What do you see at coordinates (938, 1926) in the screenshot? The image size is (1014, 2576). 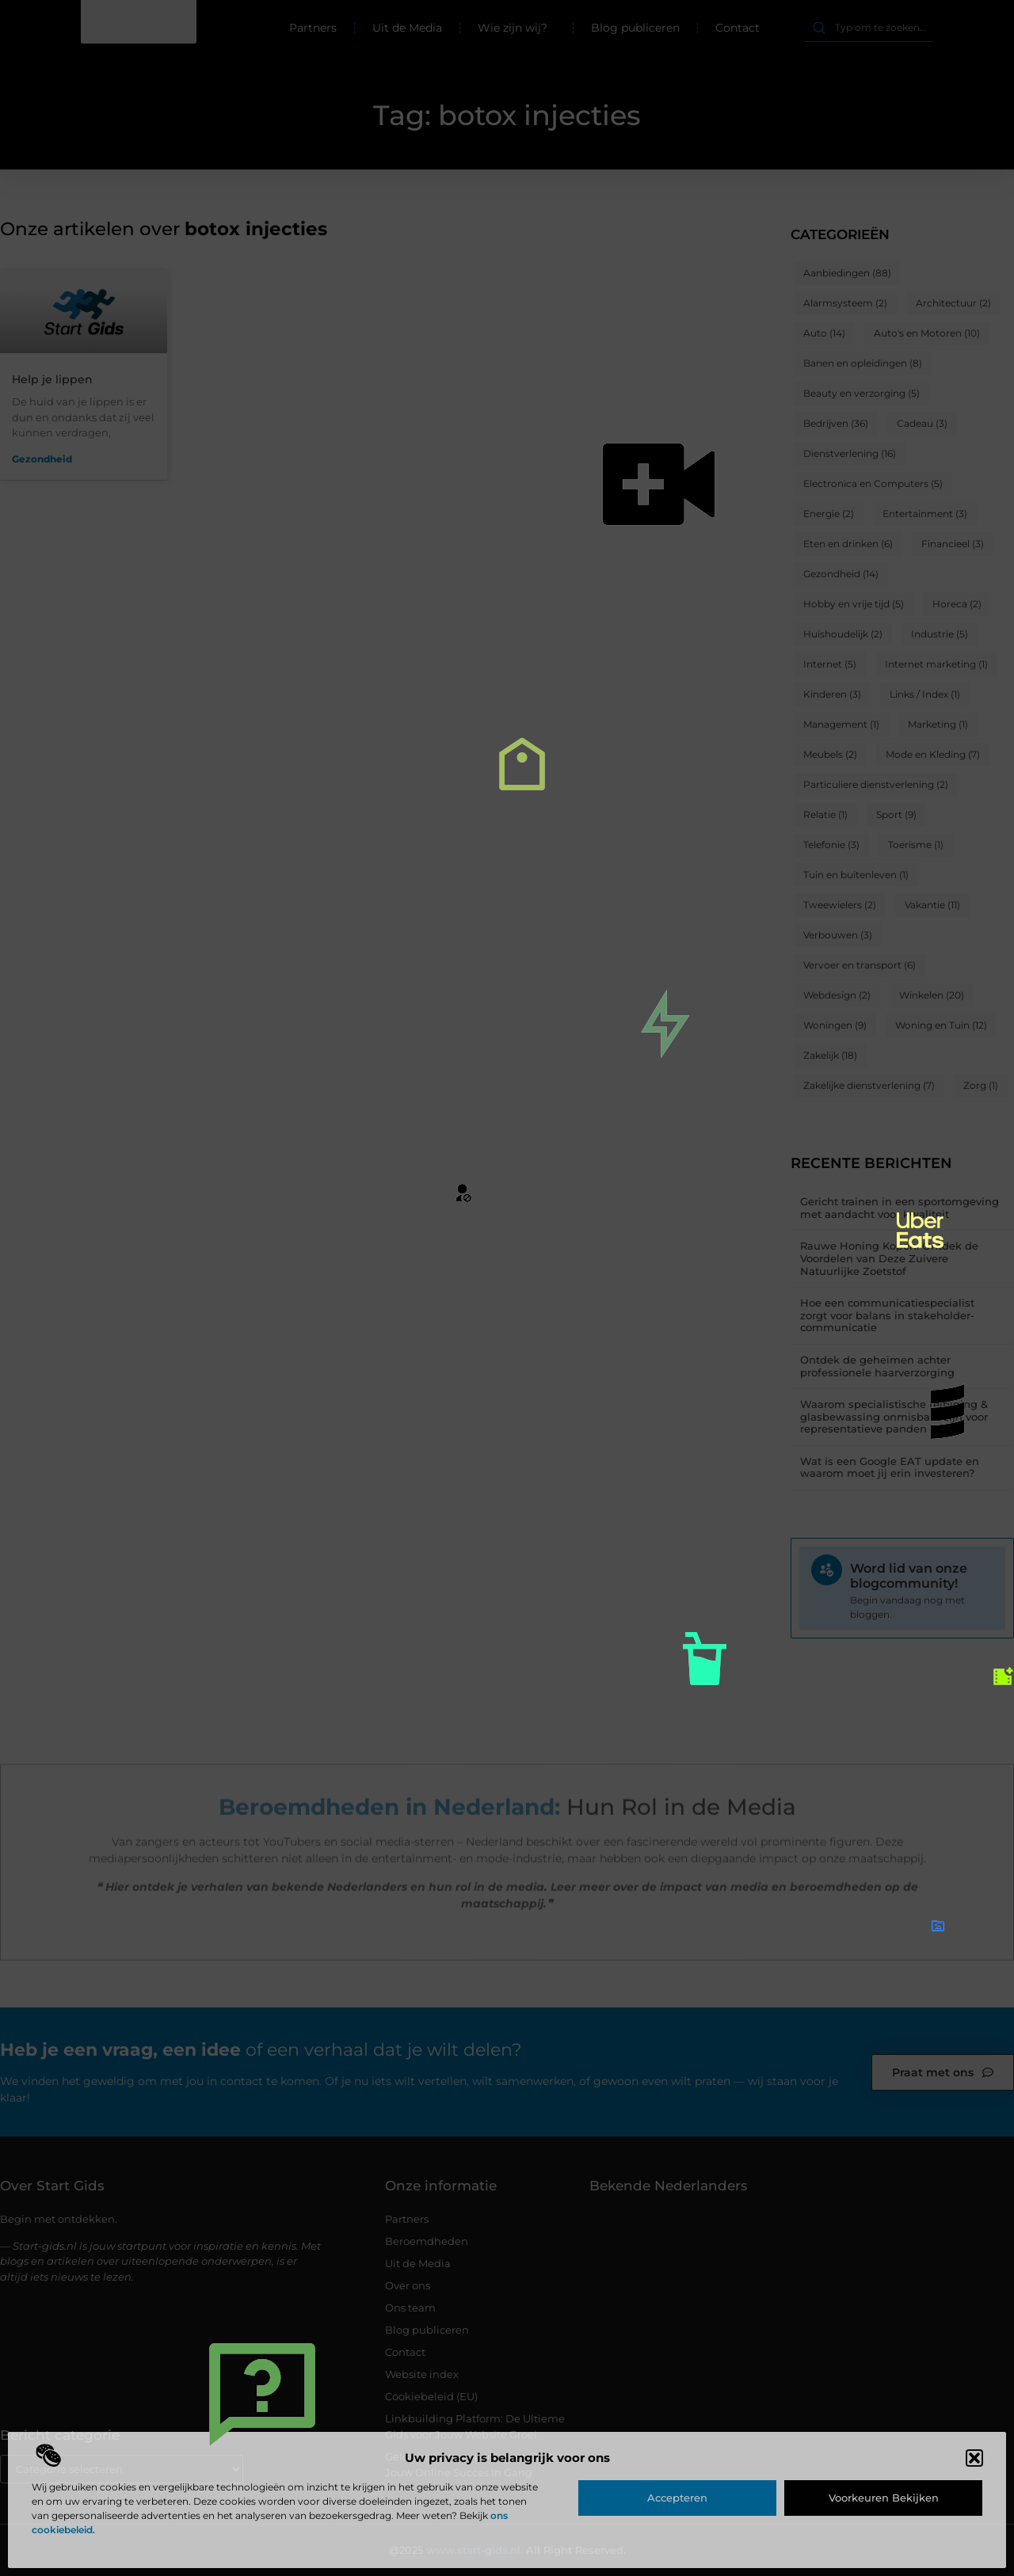 I see `open photo or image folder` at bounding box center [938, 1926].